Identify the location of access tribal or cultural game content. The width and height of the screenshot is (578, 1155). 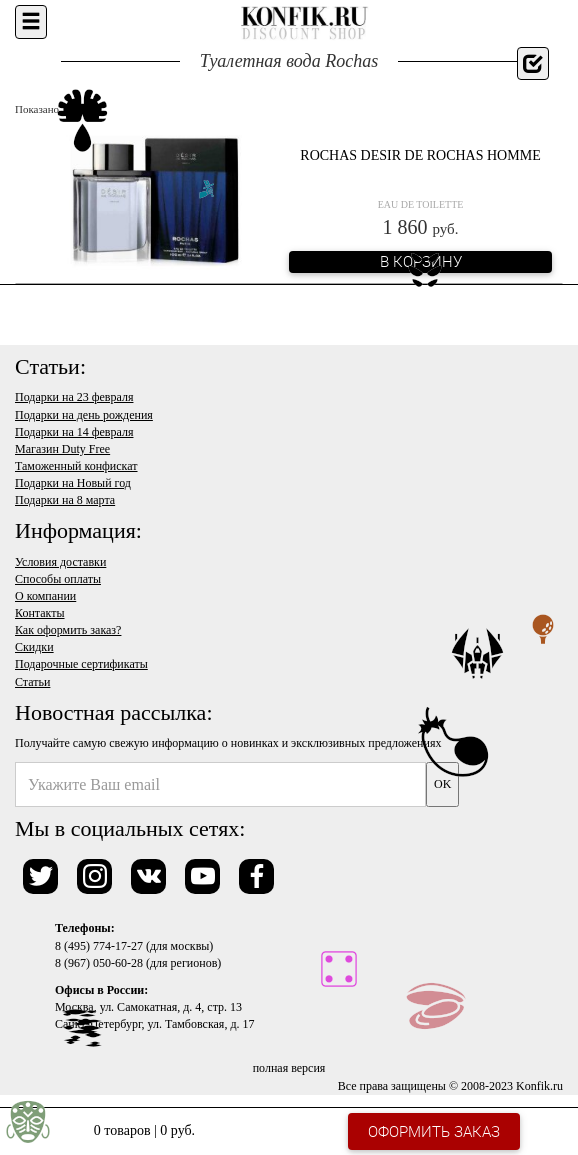
(28, 1122).